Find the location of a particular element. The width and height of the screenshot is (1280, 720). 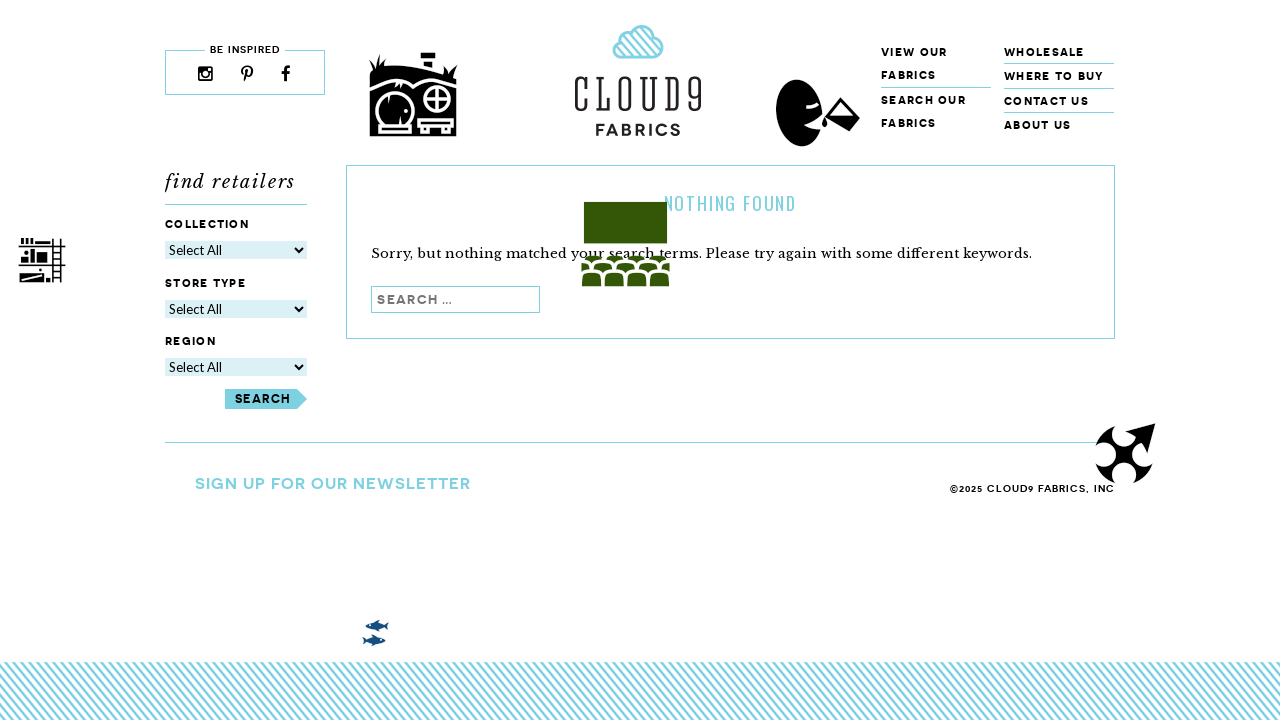

access warehouse inventory management is located at coordinates (42, 259).